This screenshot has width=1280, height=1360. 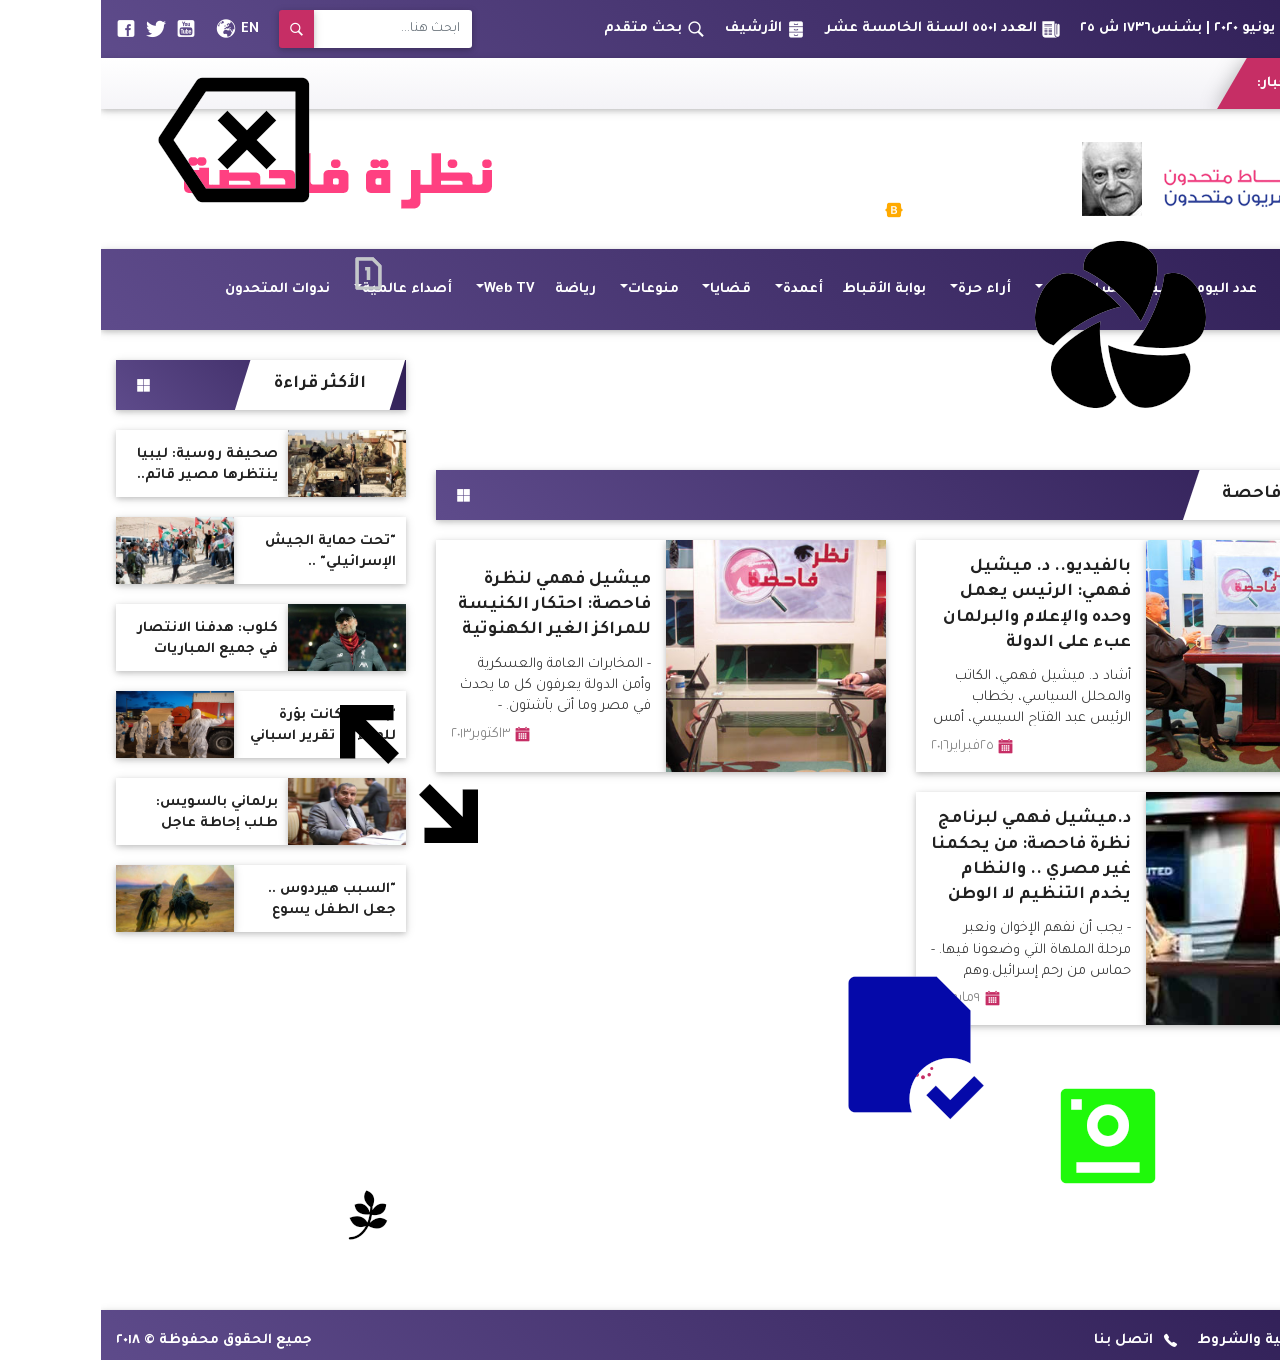 What do you see at coordinates (240, 140) in the screenshot?
I see `delete or backspace text input` at bounding box center [240, 140].